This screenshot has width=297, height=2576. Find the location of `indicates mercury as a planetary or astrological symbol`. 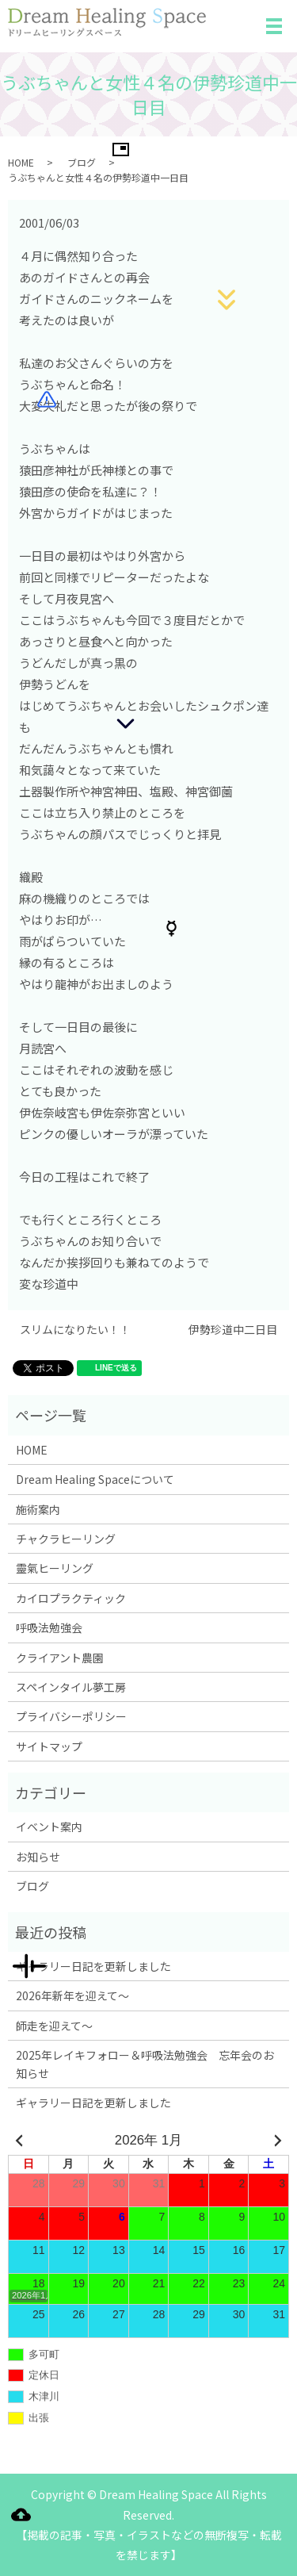

indicates mercury as a planetary or astrological symbol is located at coordinates (171, 928).